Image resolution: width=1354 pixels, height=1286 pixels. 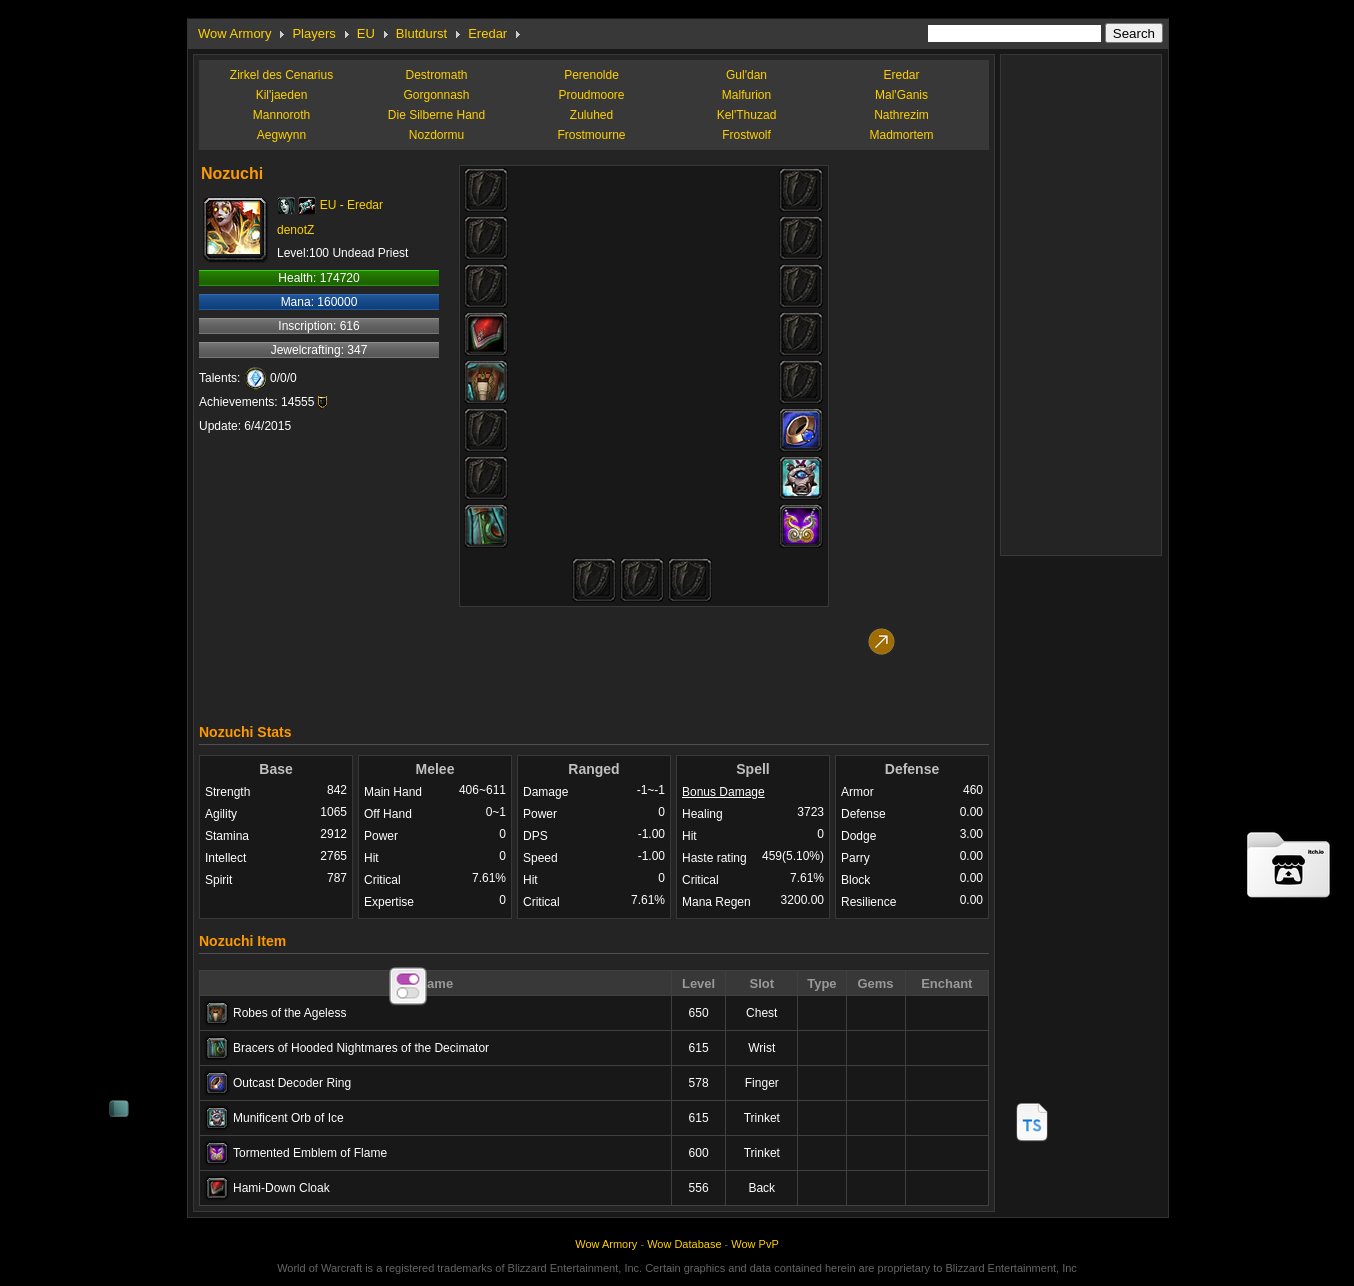 What do you see at coordinates (408, 986) in the screenshot?
I see `open unity tweak tool settings` at bounding box center [408, 986].